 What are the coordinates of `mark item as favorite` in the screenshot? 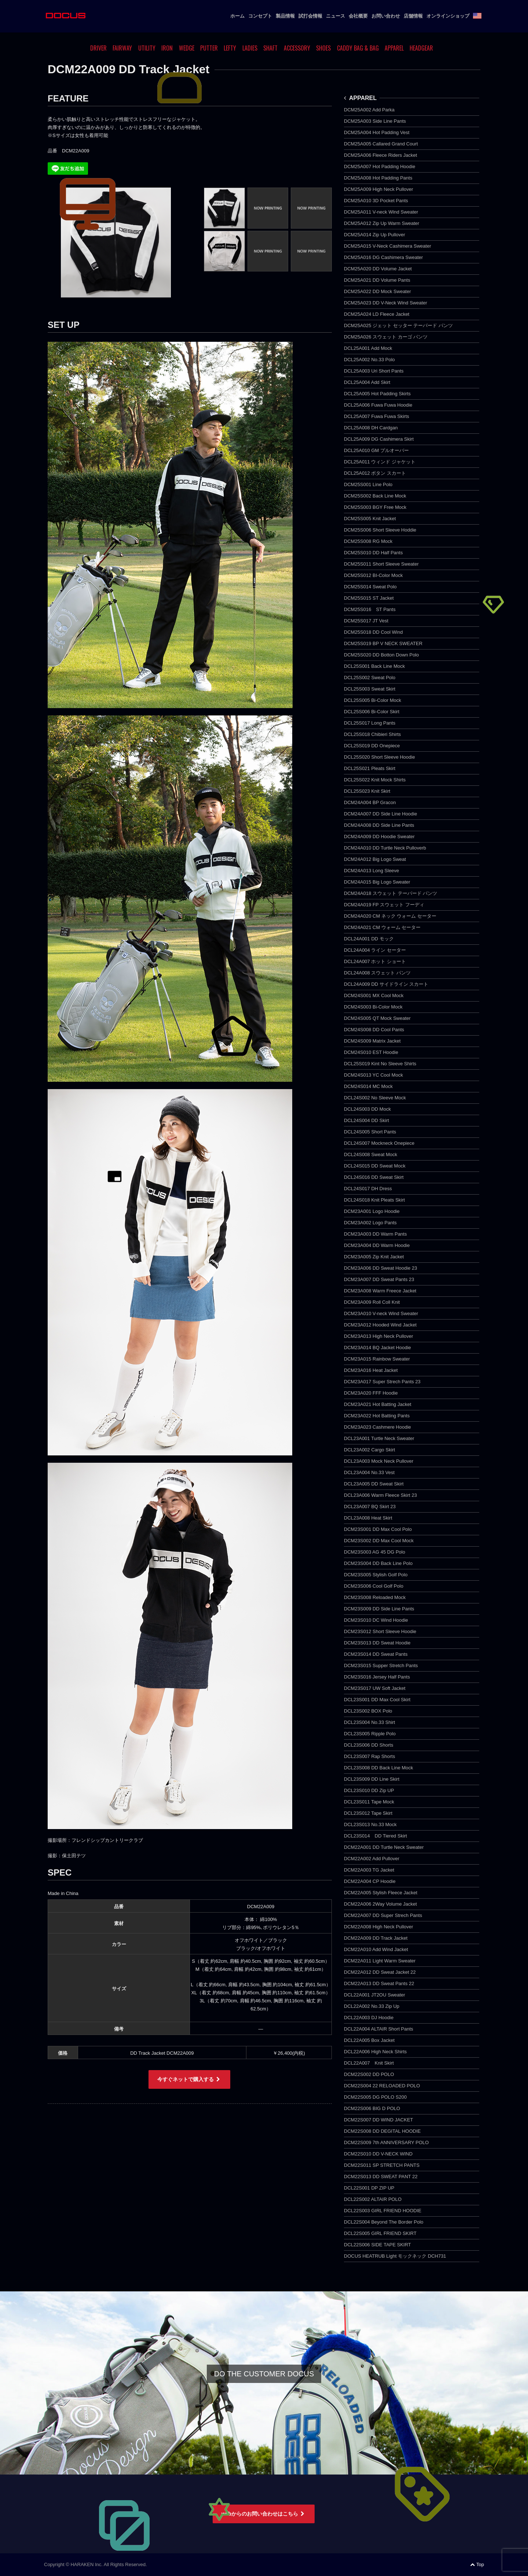 It's located at (422, 2494).